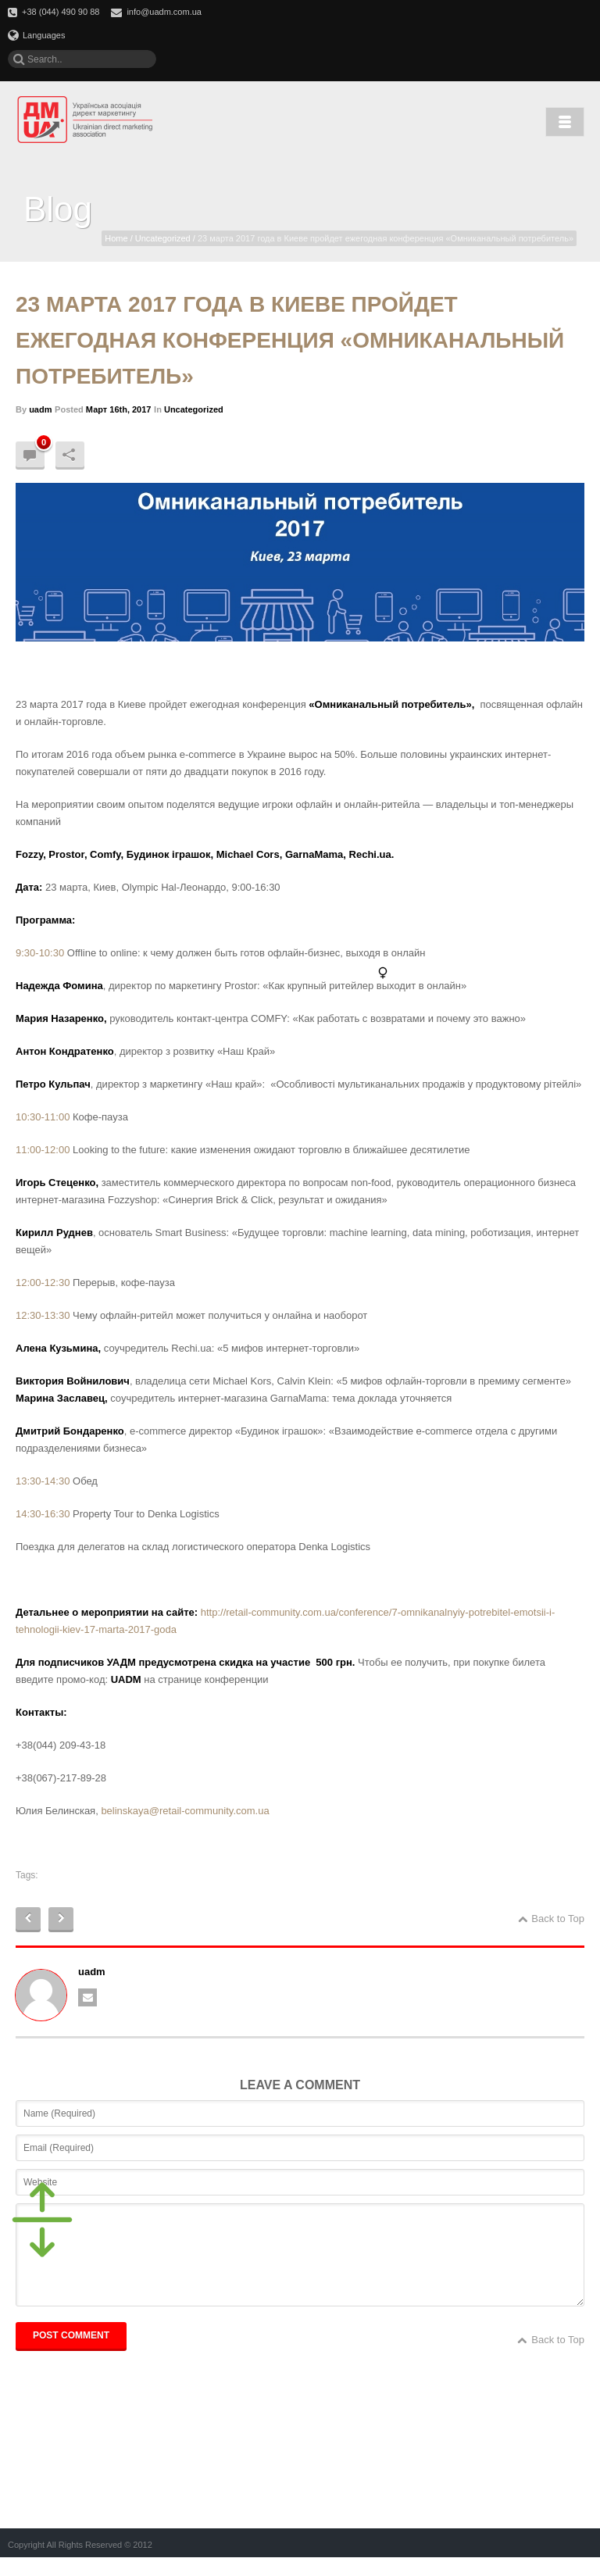  Describe the element at coordinates (42, 2220) in the screenshot. I see `expand content vertically` at that location.